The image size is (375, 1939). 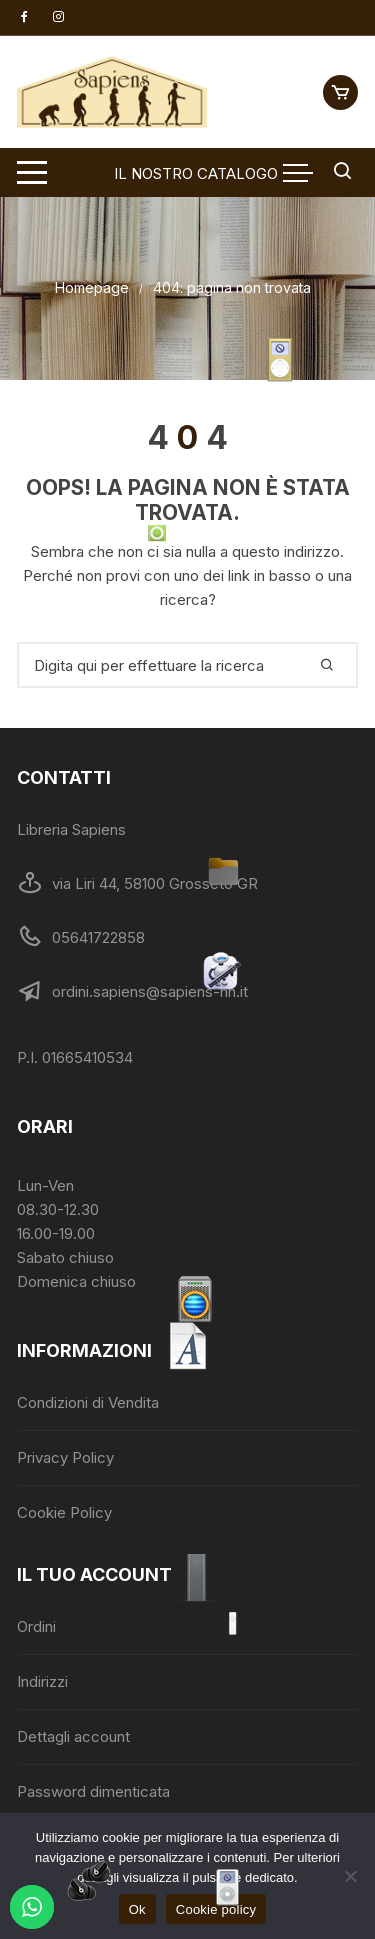 What do you see at coordinates (223, 871) in the screenshot?
I see `drop files here to move them into this folder` at bounding box center [223, 871].